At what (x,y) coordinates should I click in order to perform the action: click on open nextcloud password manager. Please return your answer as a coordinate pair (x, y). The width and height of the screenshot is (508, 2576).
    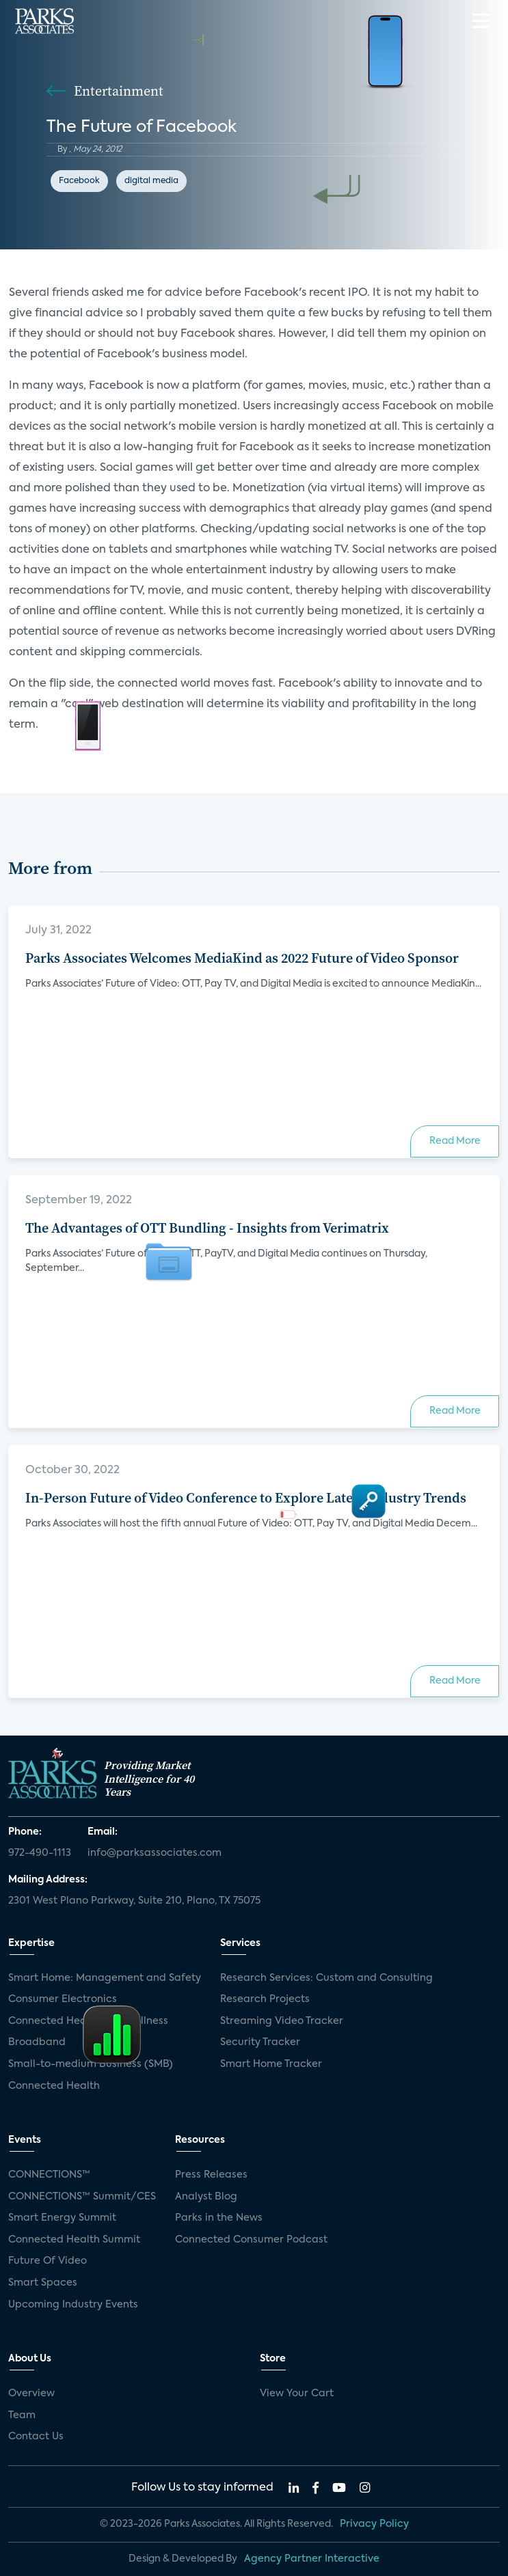
    Looking at the image, I should click on (369, 1501).